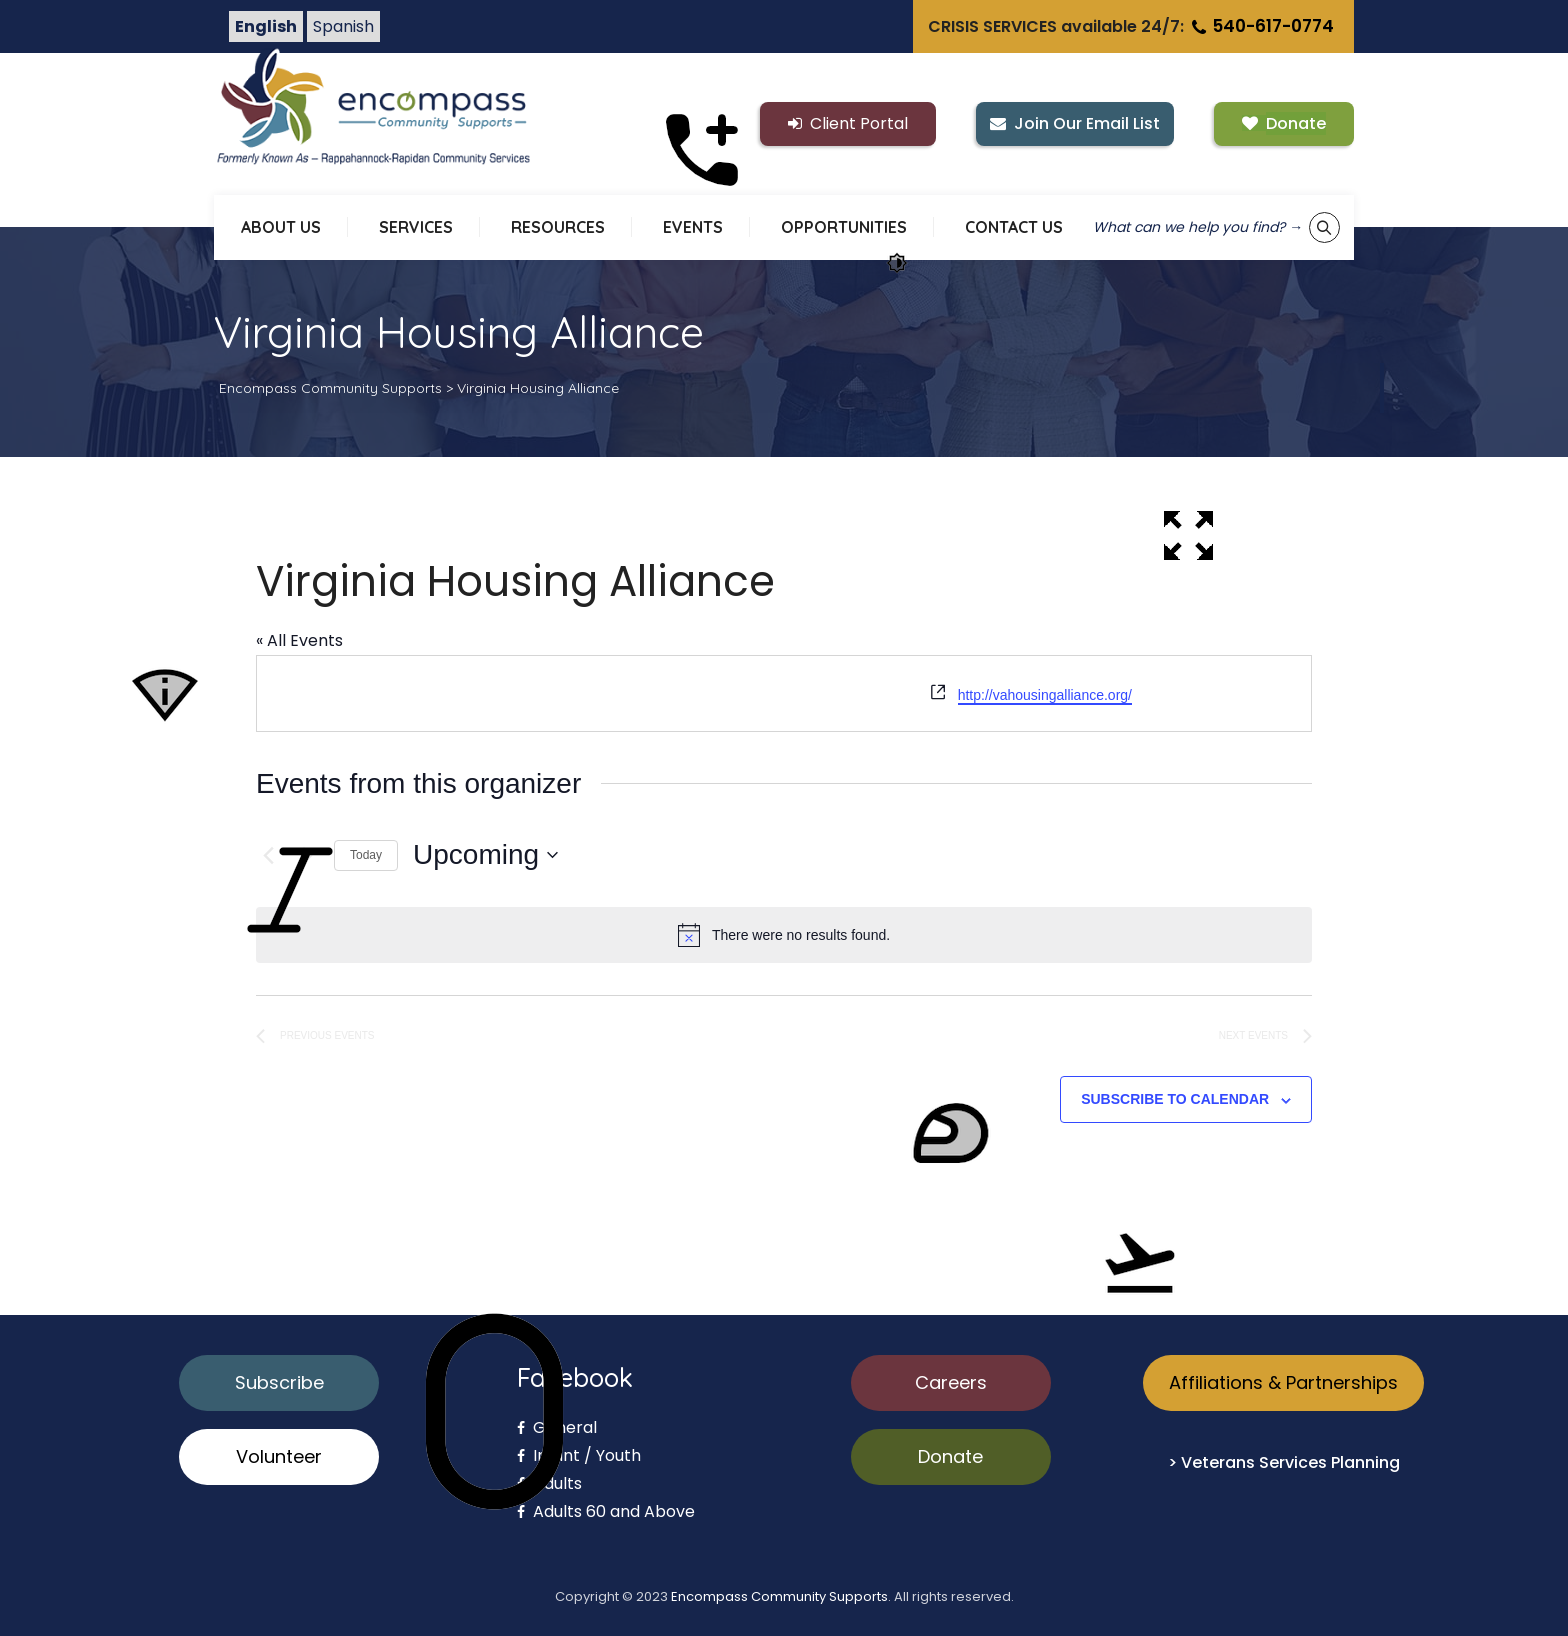  What do you see at coordinates (702, 150) in the screenshot?
I see `add a new contact to your phone` at bounding box center [702, 150].